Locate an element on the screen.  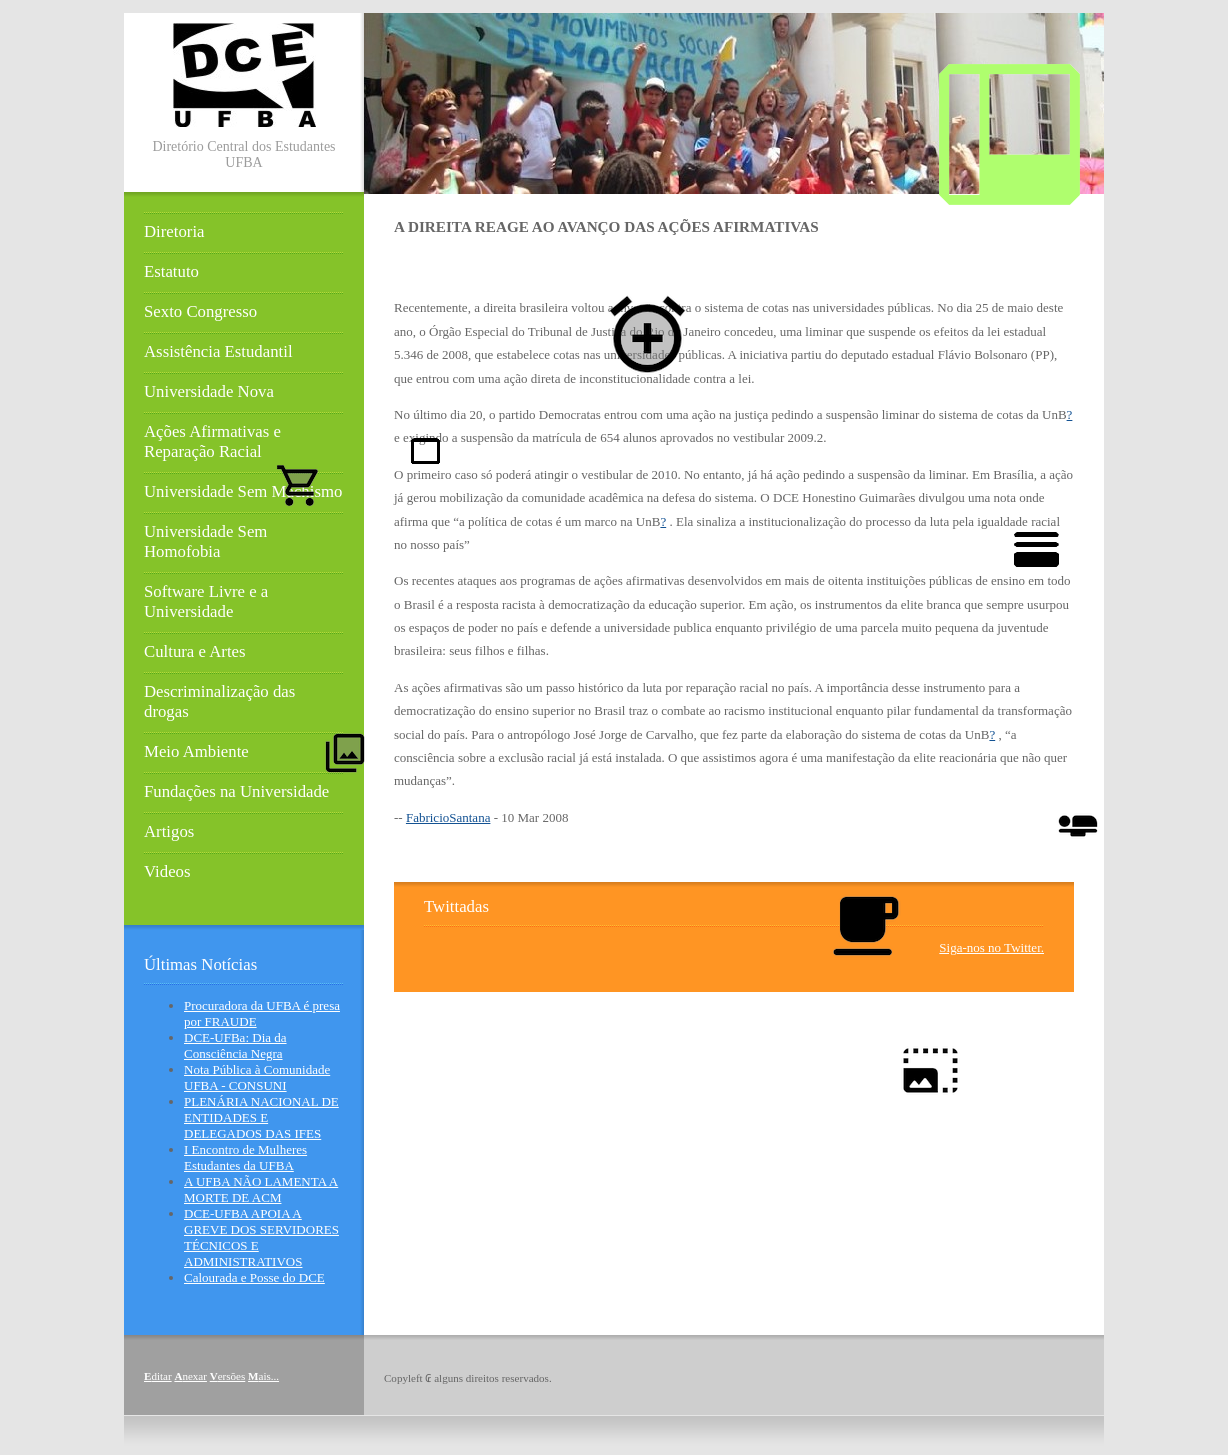
add a new alarm is located at coordinates (647, 334).